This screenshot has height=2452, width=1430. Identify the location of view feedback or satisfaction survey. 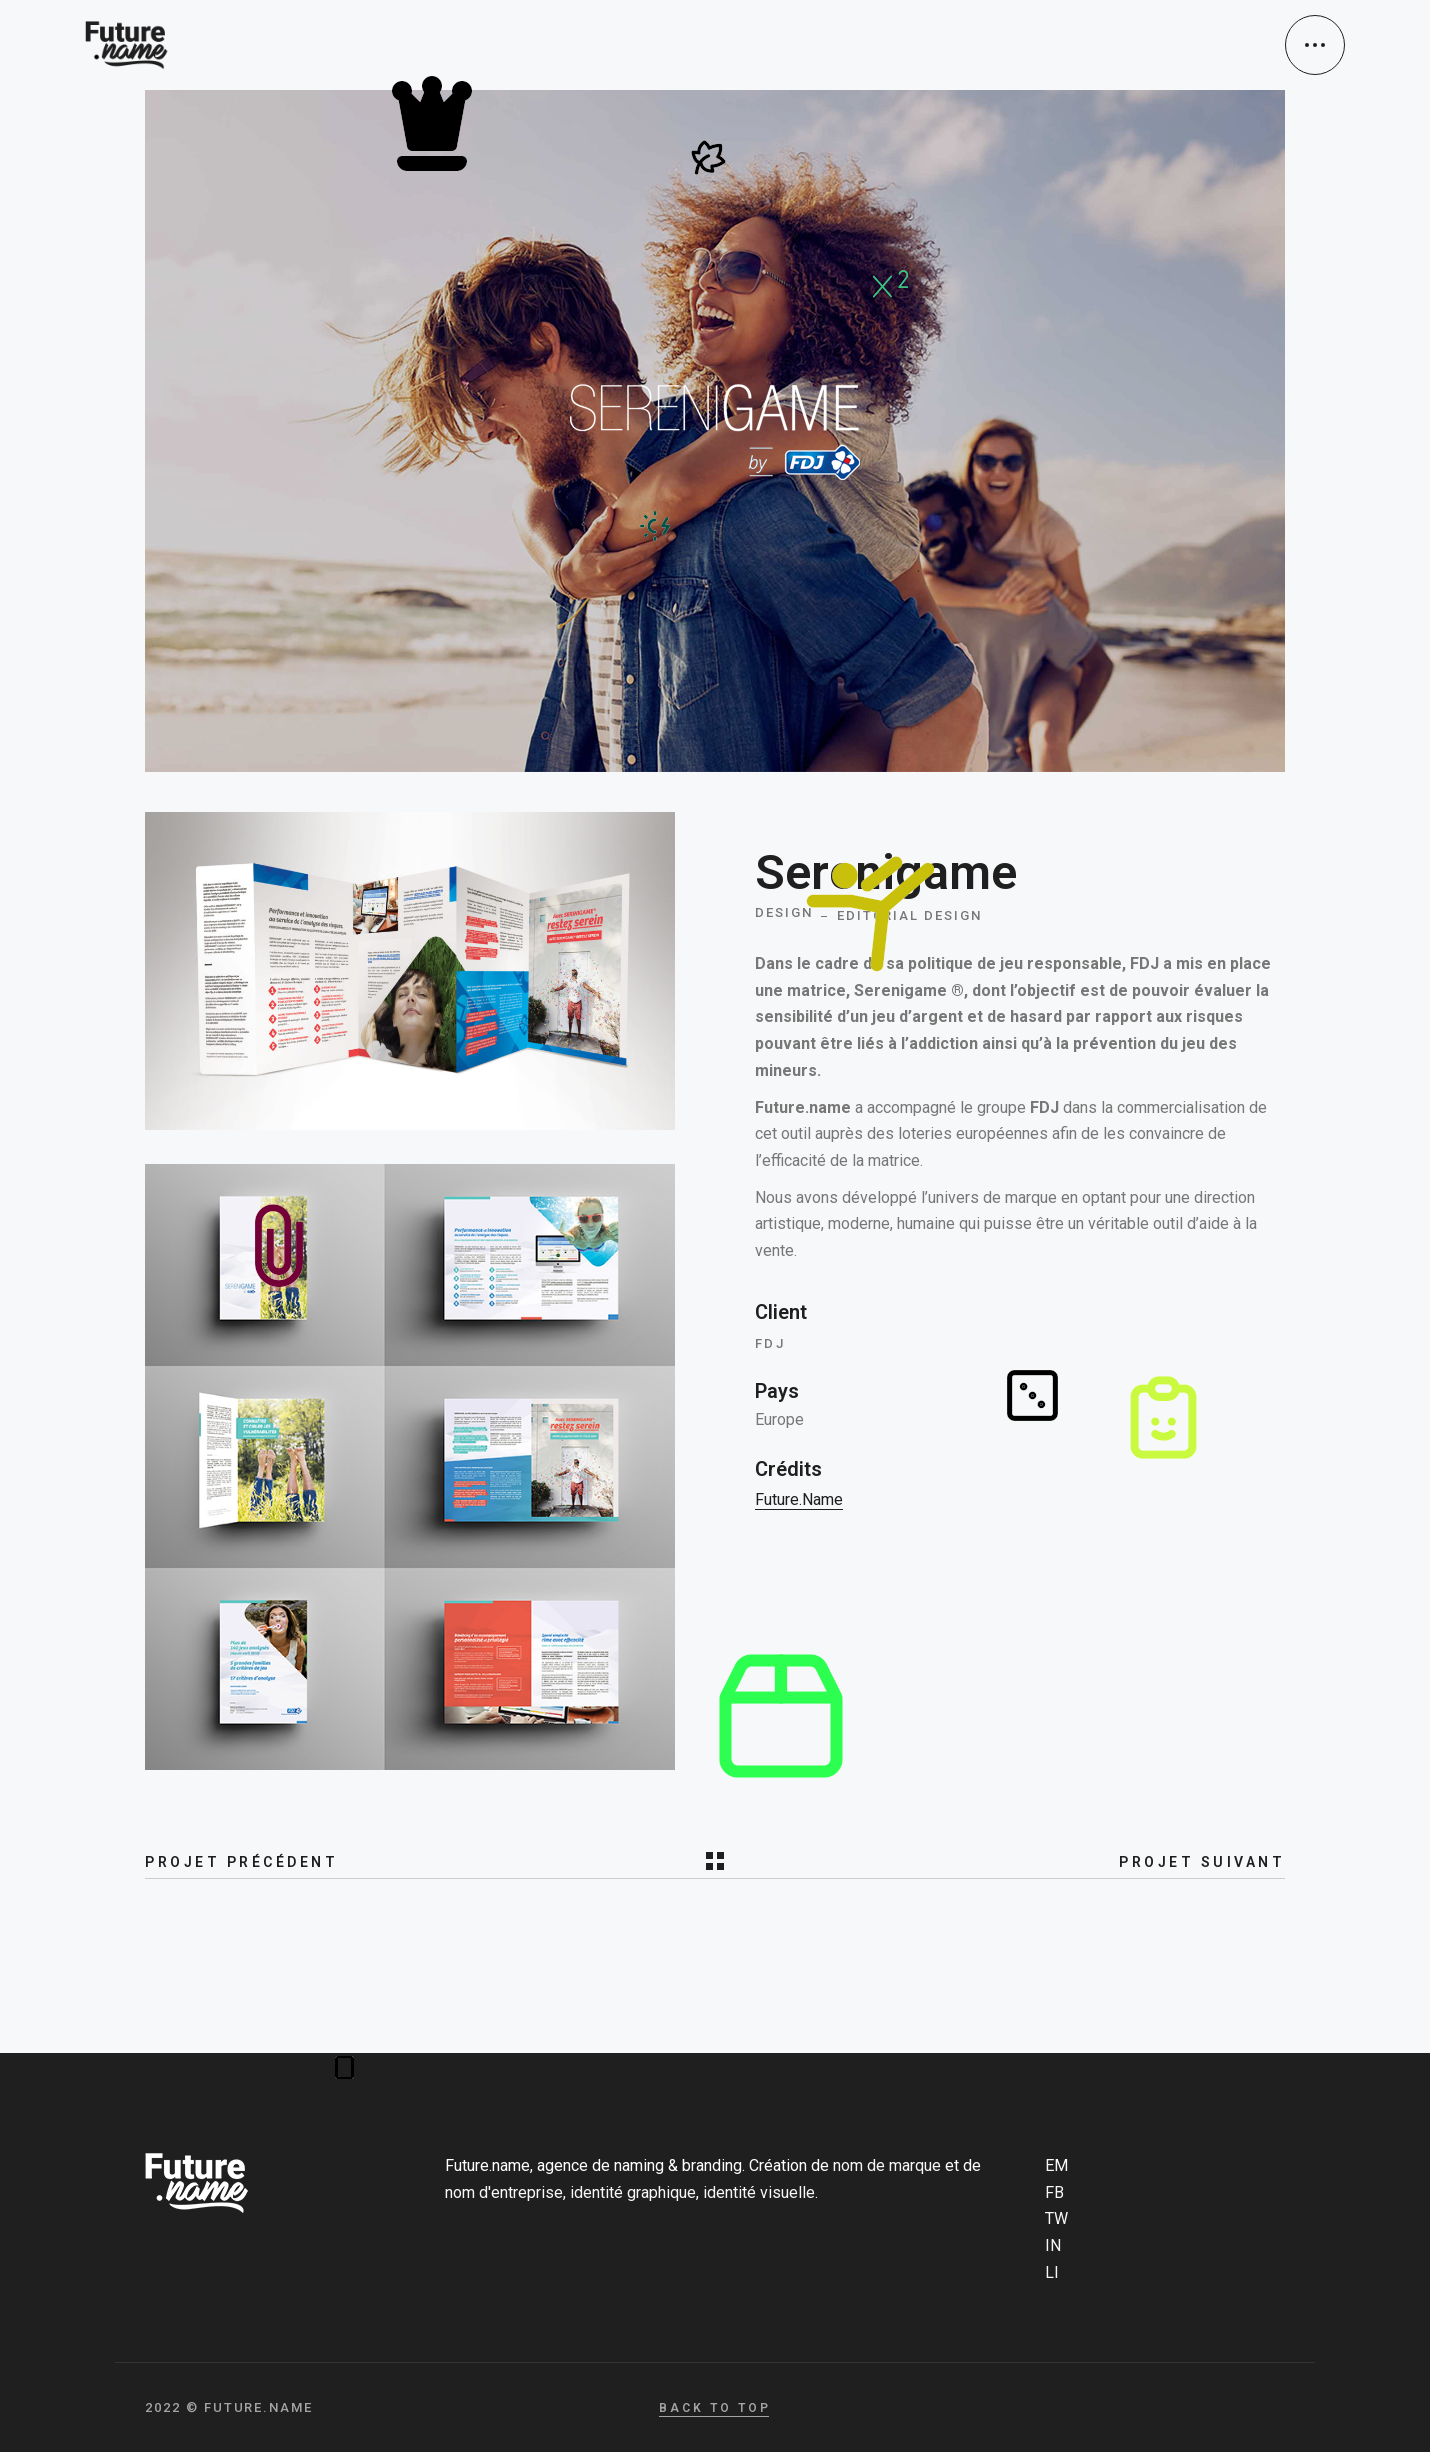
(1163, 1417).